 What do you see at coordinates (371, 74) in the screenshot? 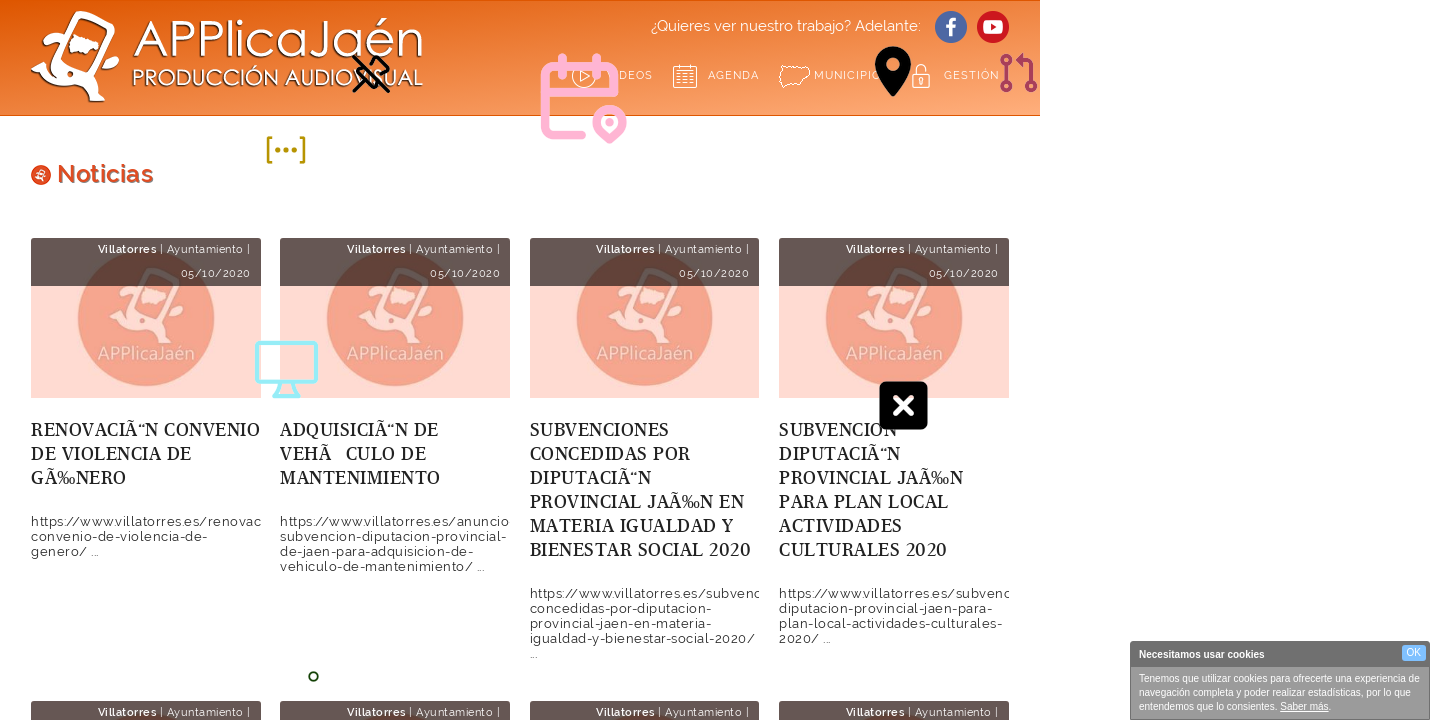
I see `unpin an item from your saved list` at bounding box center [371, 74].